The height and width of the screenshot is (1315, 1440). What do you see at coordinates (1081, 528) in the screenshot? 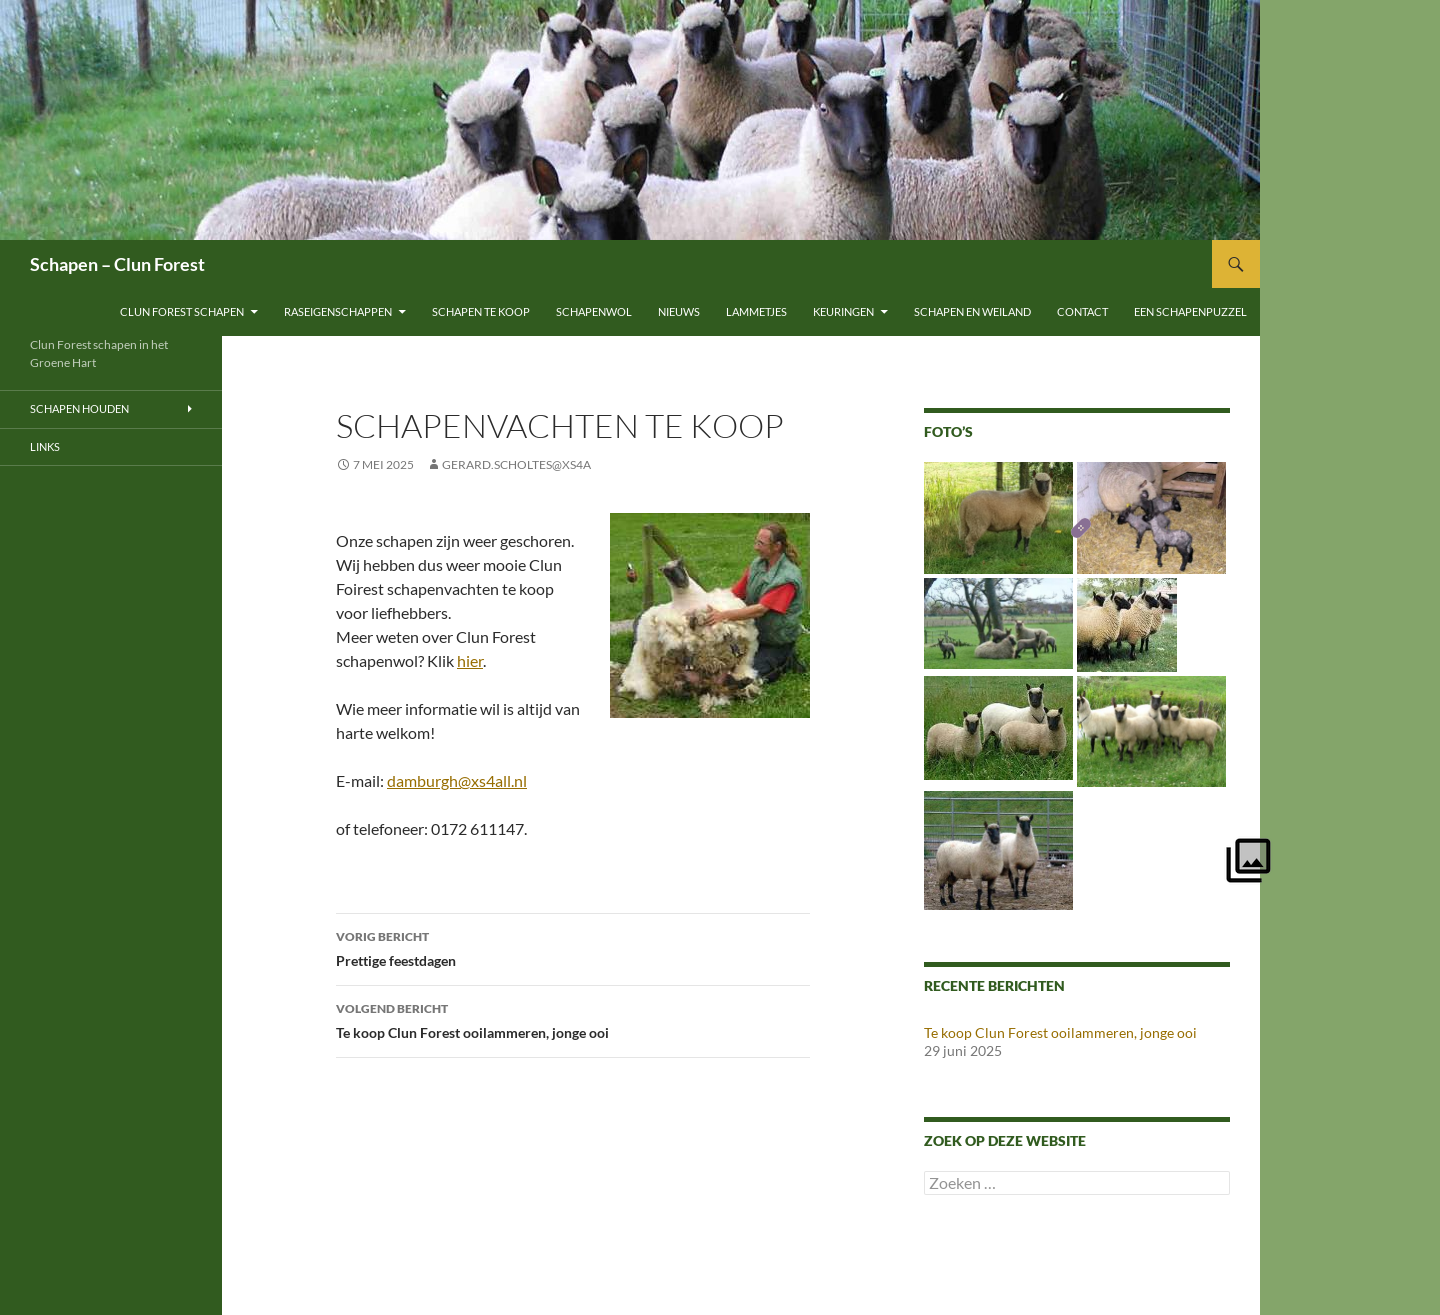
I see `access first aid or medical resources` at bounding box center [1081, 528].